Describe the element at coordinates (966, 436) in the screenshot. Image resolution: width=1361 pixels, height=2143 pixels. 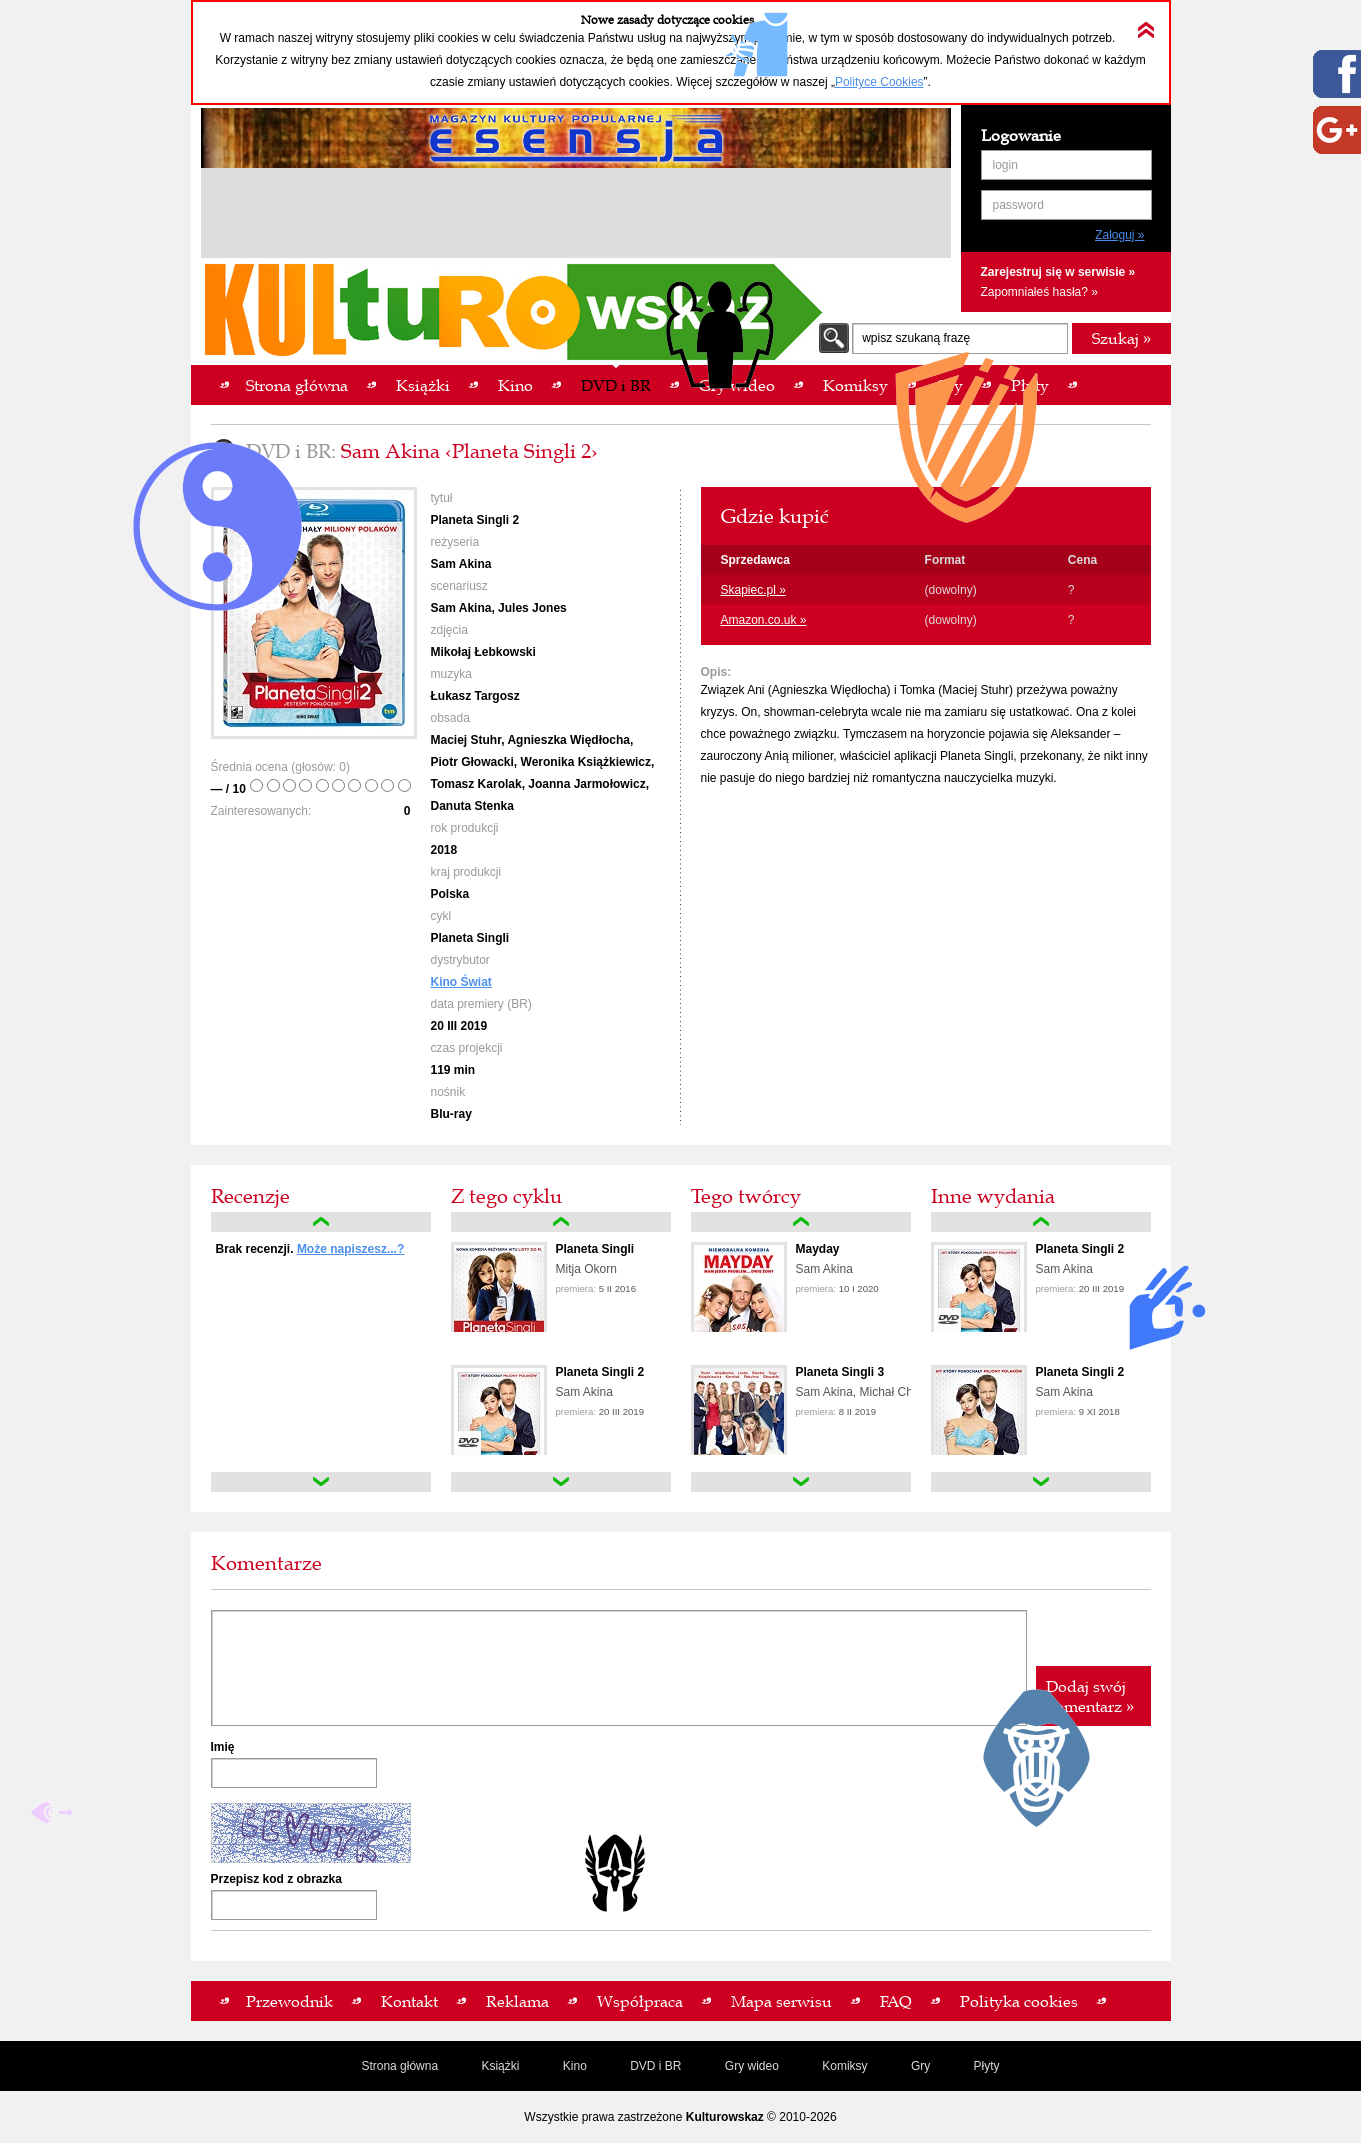
I see `indicates disabled or inactive protection` at that location.